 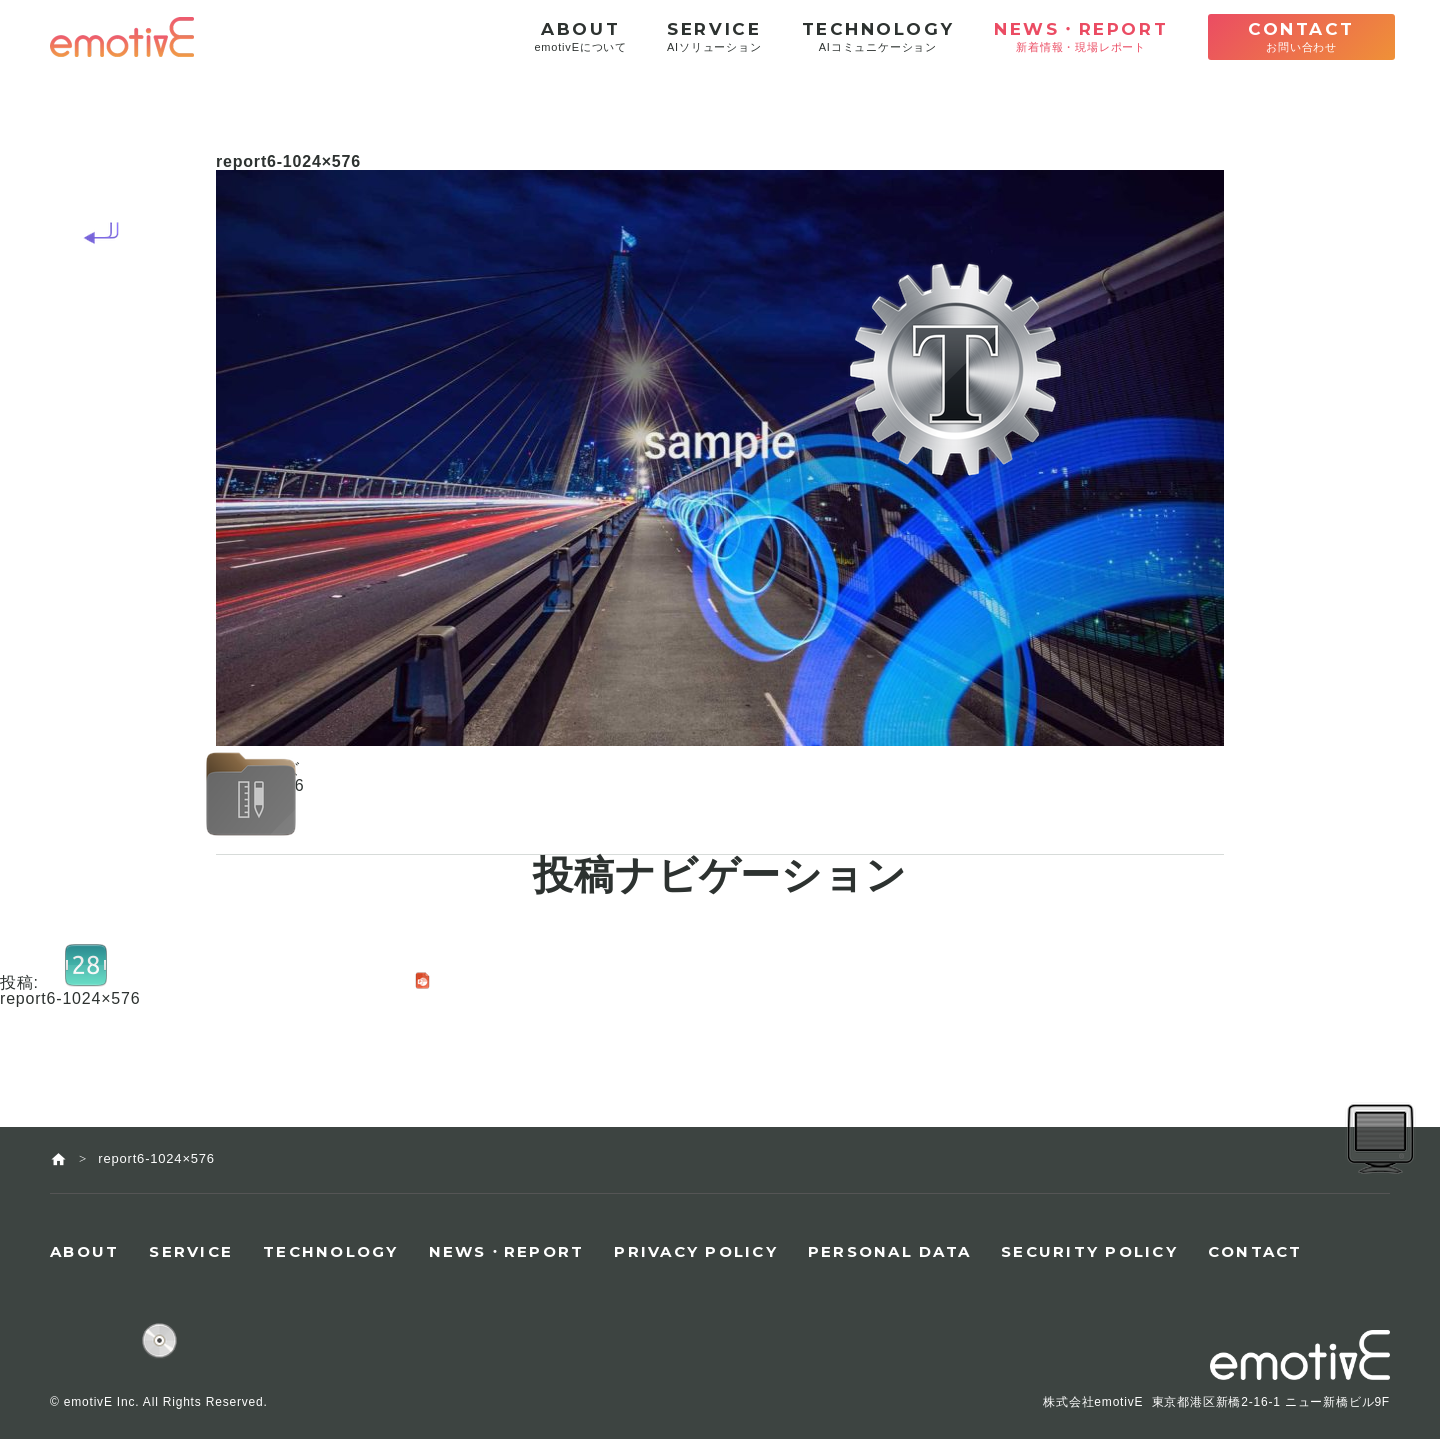 What do you see at coordinates (955, 369) in the screenshot?
I see `access text behavior settings in iMovie` at bounding box center [955, 369].